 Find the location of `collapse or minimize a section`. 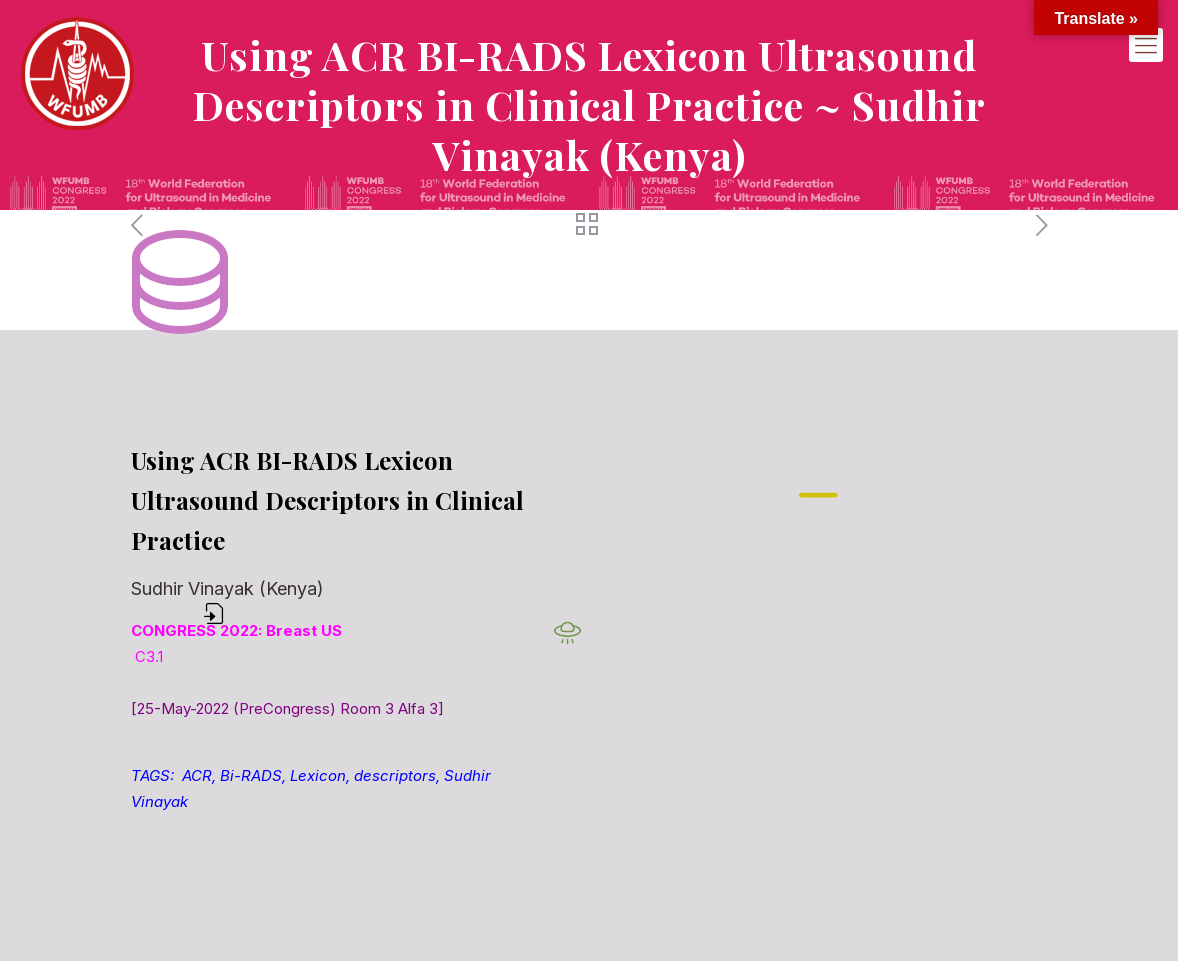

collapse or minimize a section is located at coordinates (819, 496).